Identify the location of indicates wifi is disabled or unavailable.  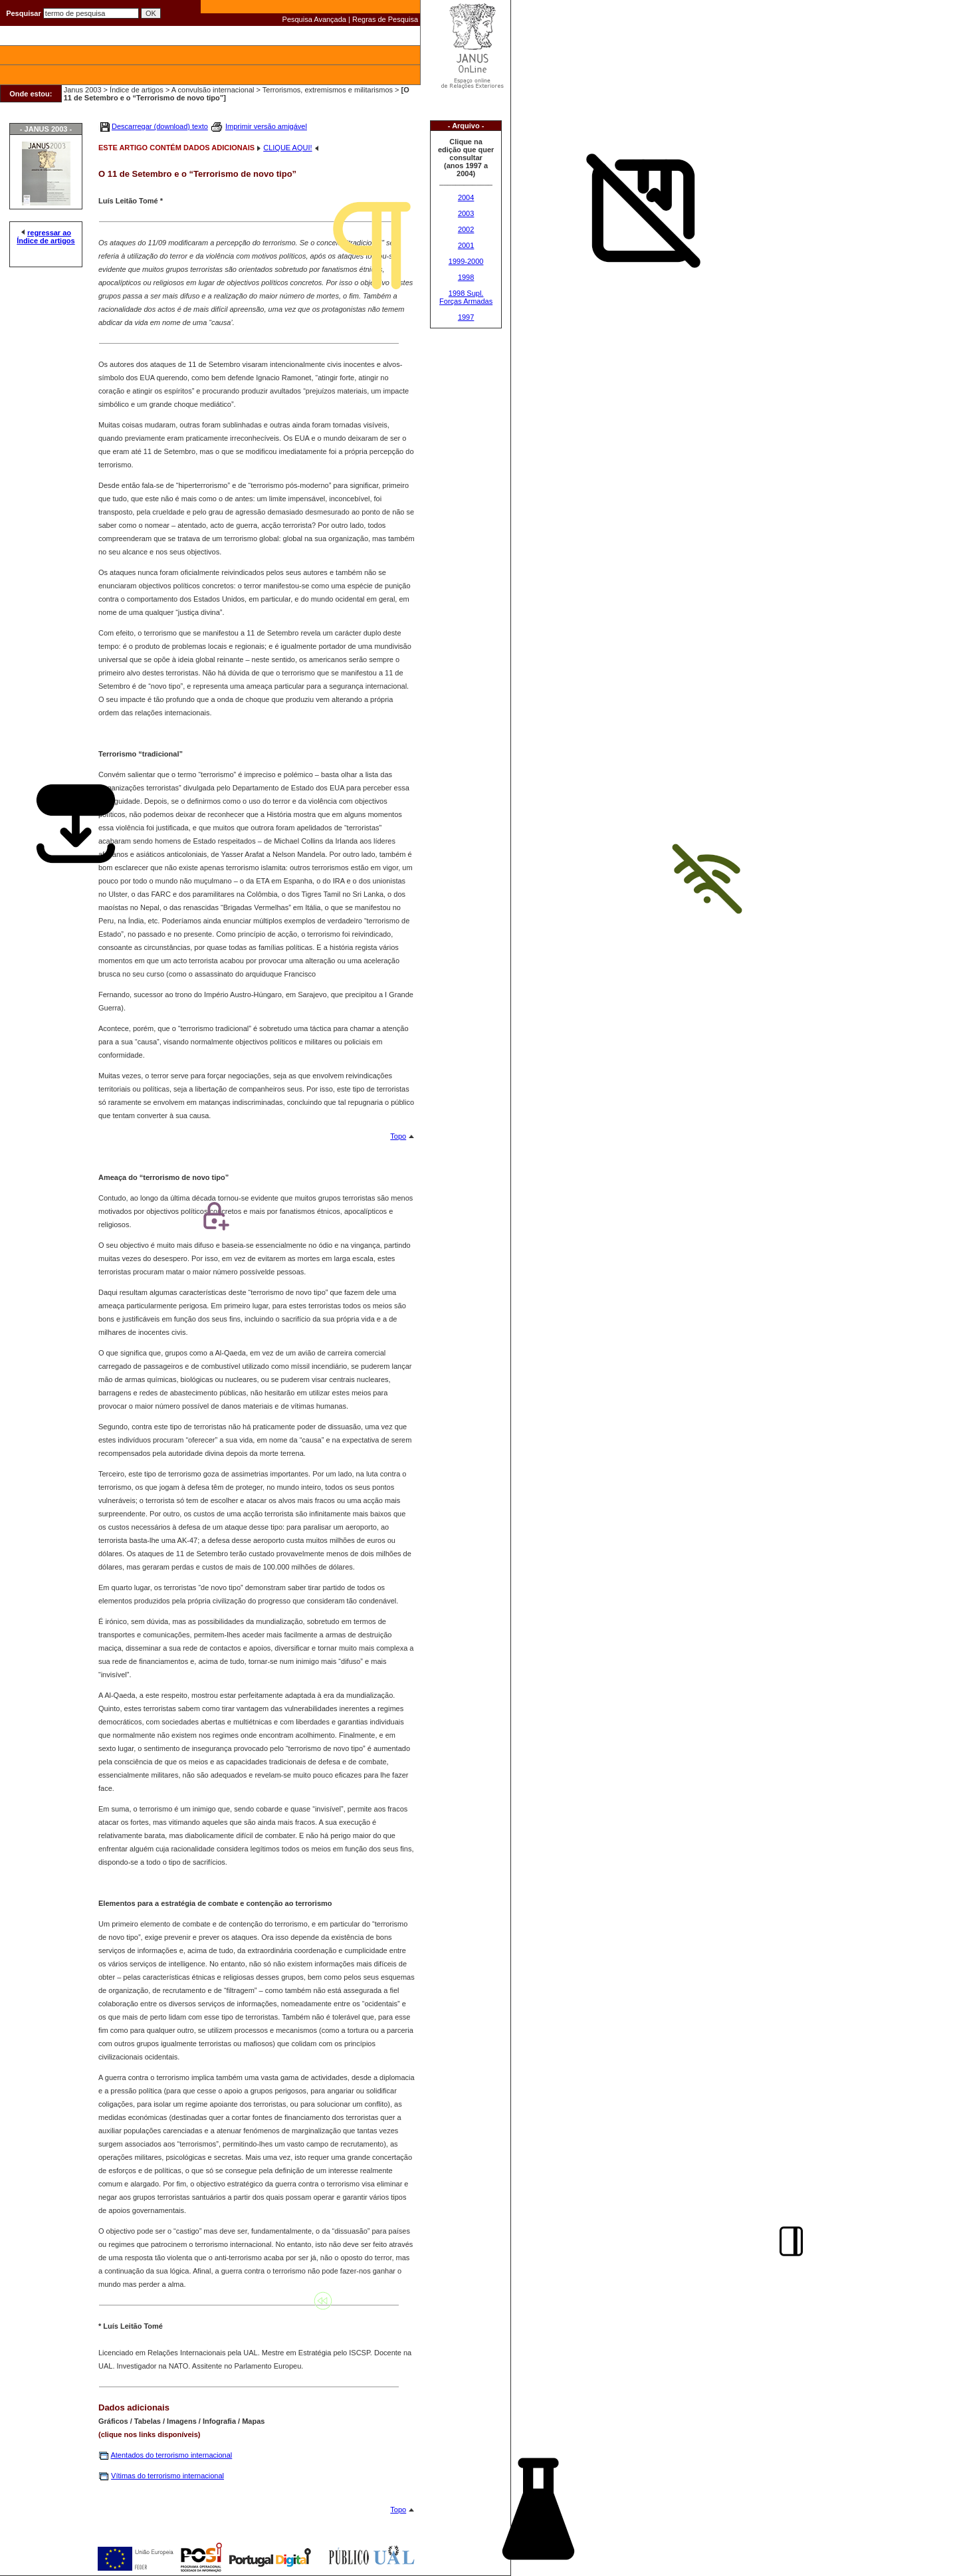
(707, 879).